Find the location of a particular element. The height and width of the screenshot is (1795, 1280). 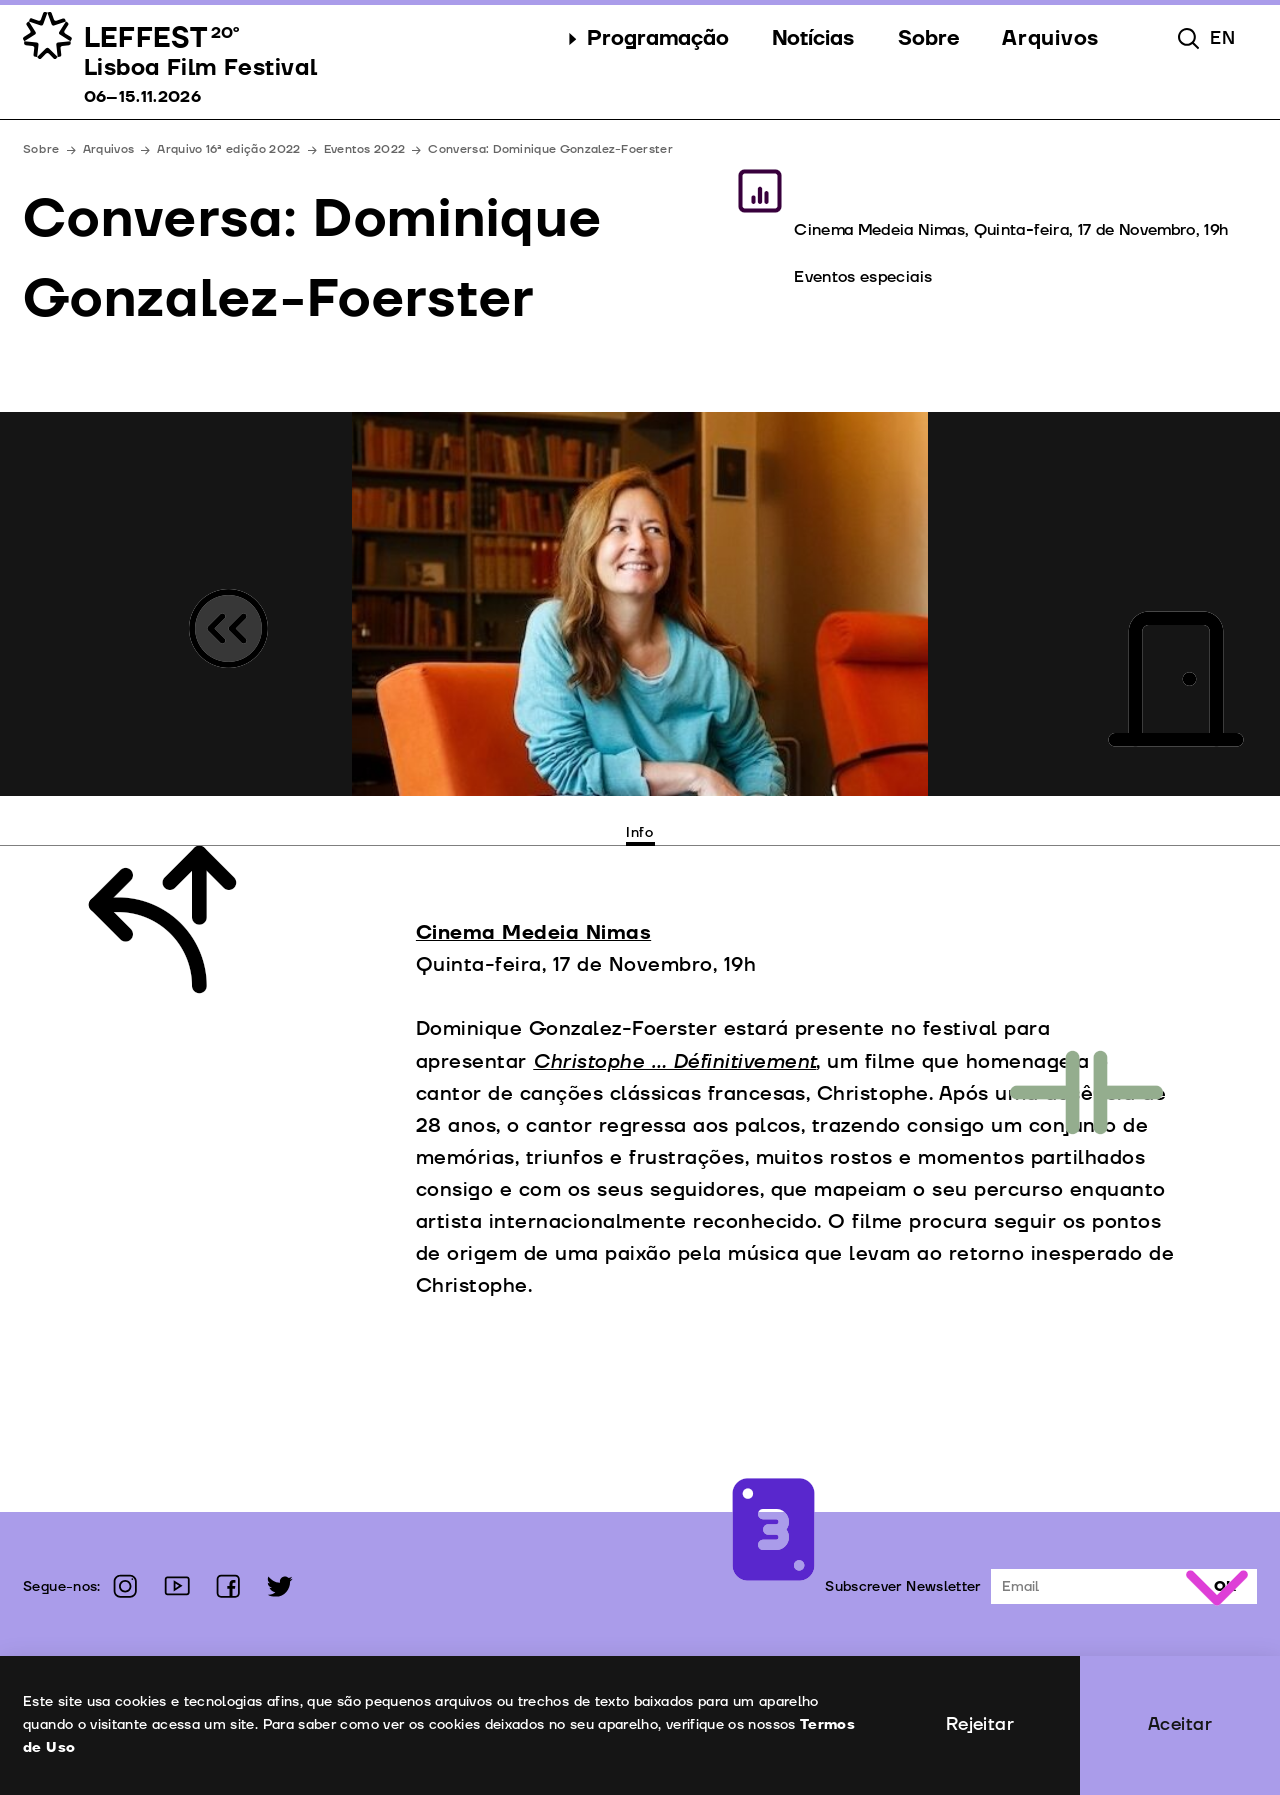

go back to the beginning is located at coordinates (228, 628).